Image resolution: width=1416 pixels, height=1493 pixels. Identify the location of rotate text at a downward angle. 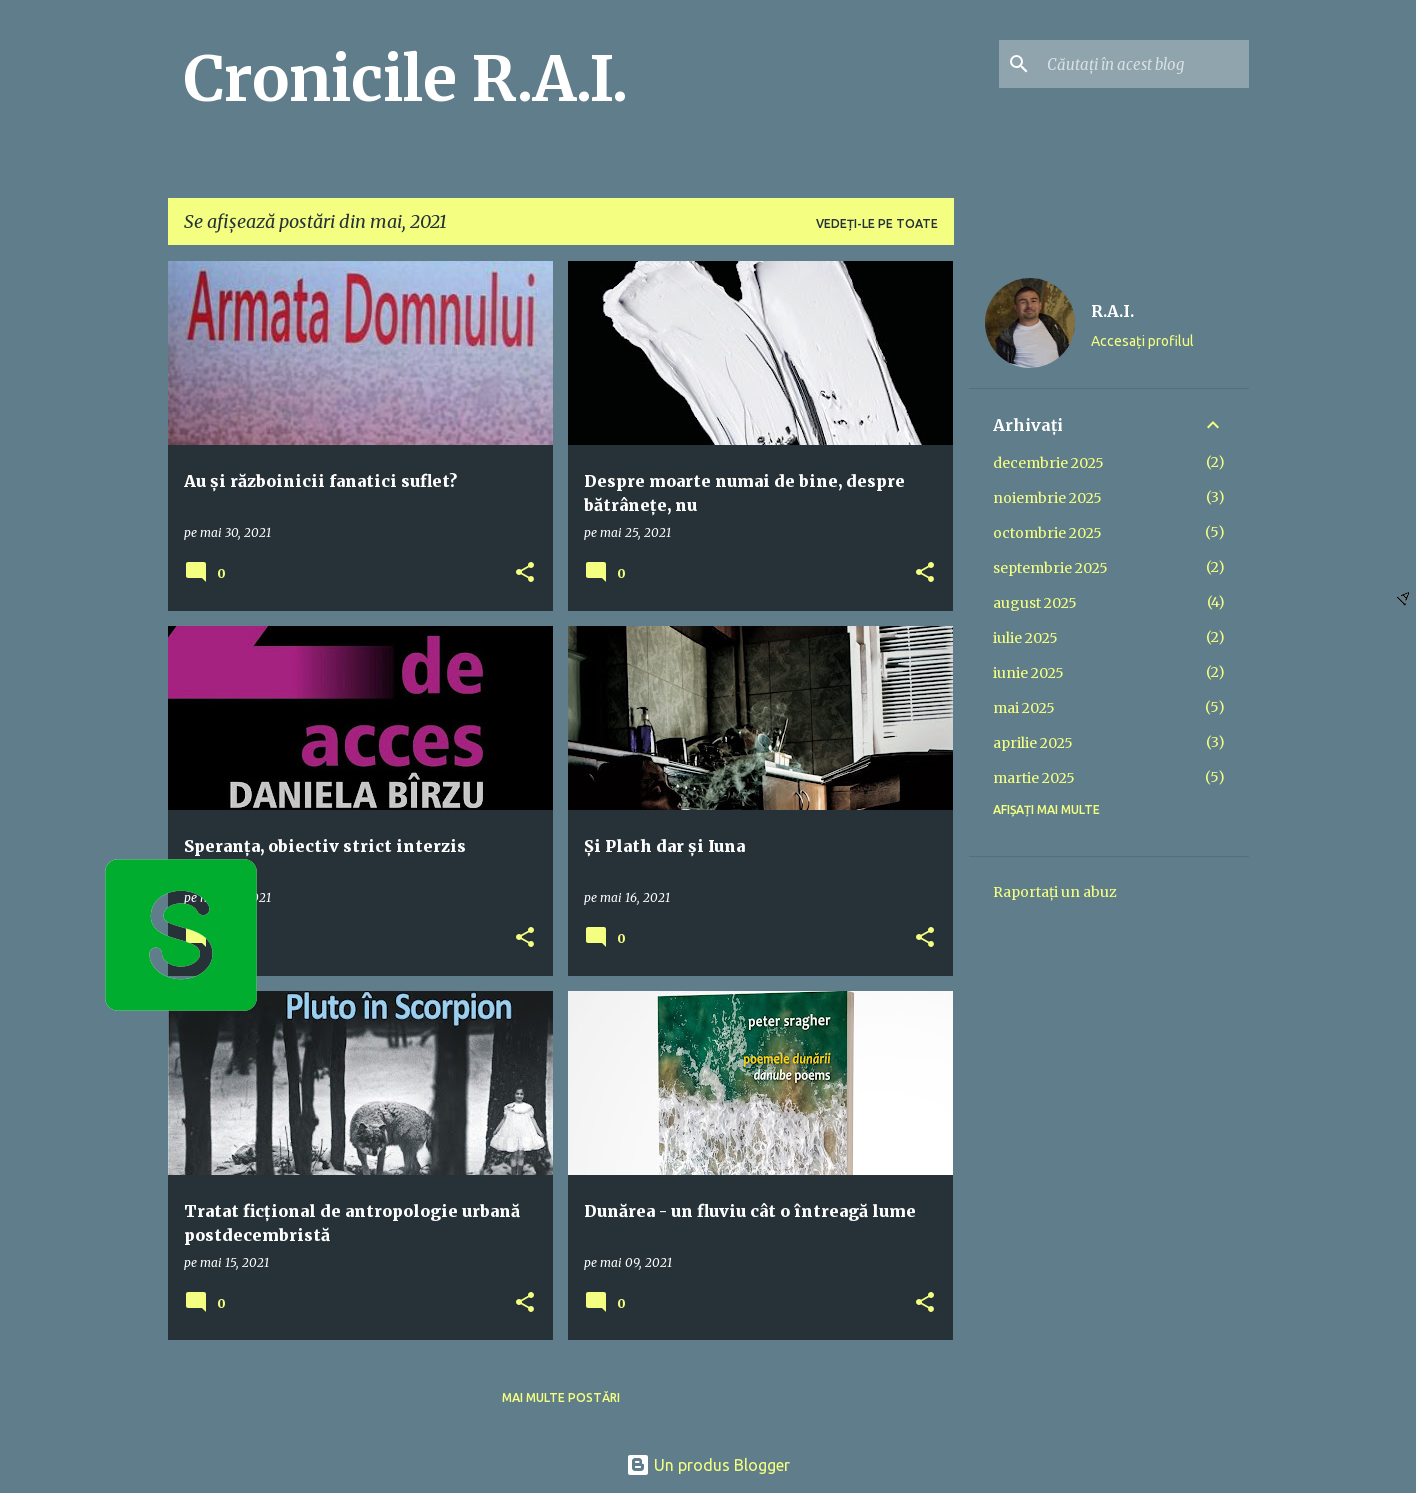
(1403, 598).